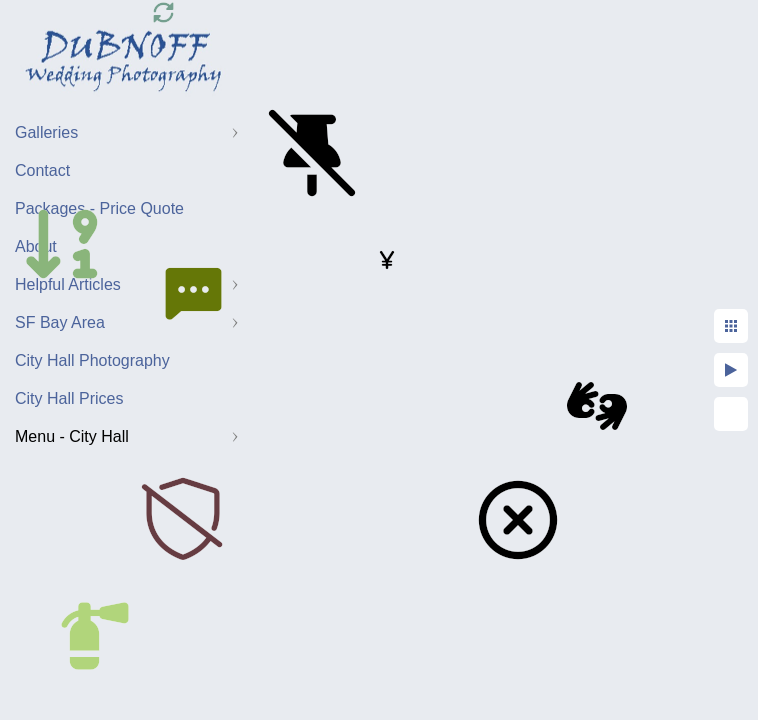 This screenshot has width=758, height=720. What do you see at coordinates (193, 289) in the screenshot?
I see `open chat or messaging` at bounding box center [193, 289].